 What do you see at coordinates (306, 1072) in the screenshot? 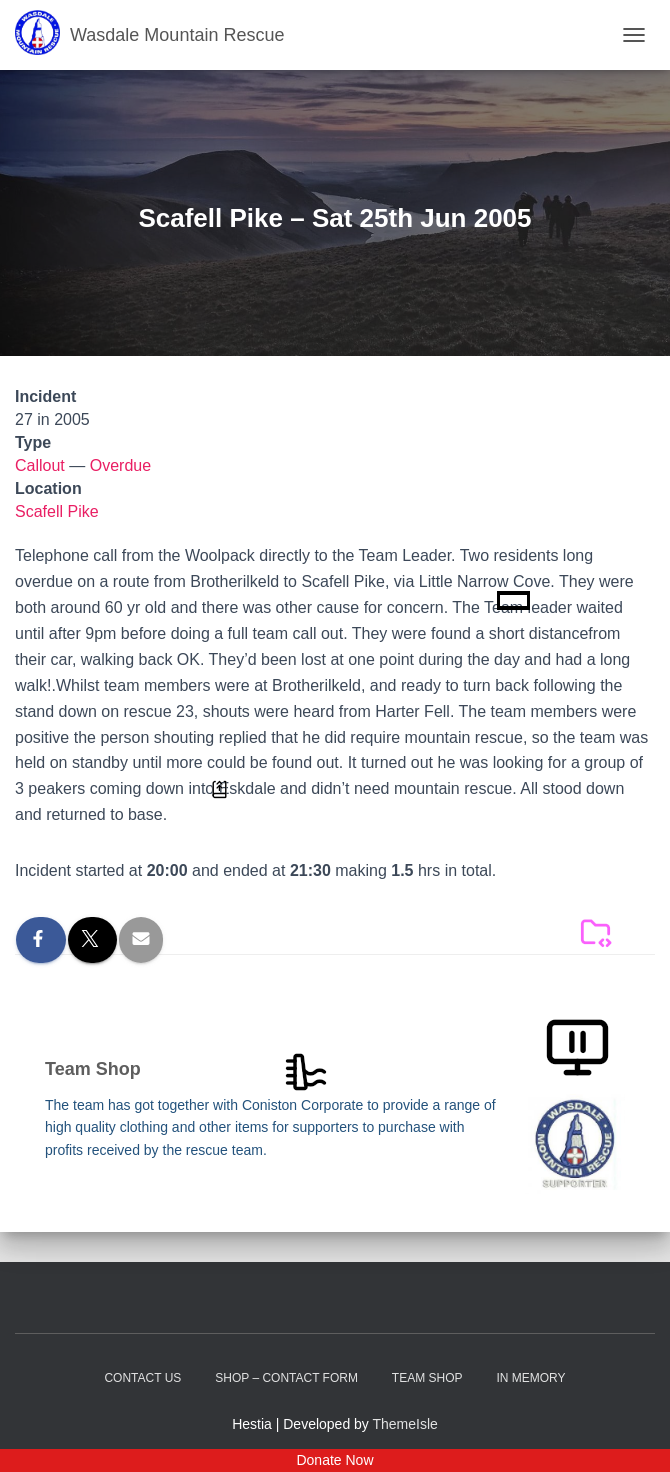
I see `water dam or reservoir infrastructure` at bounding box center [306, 1072].